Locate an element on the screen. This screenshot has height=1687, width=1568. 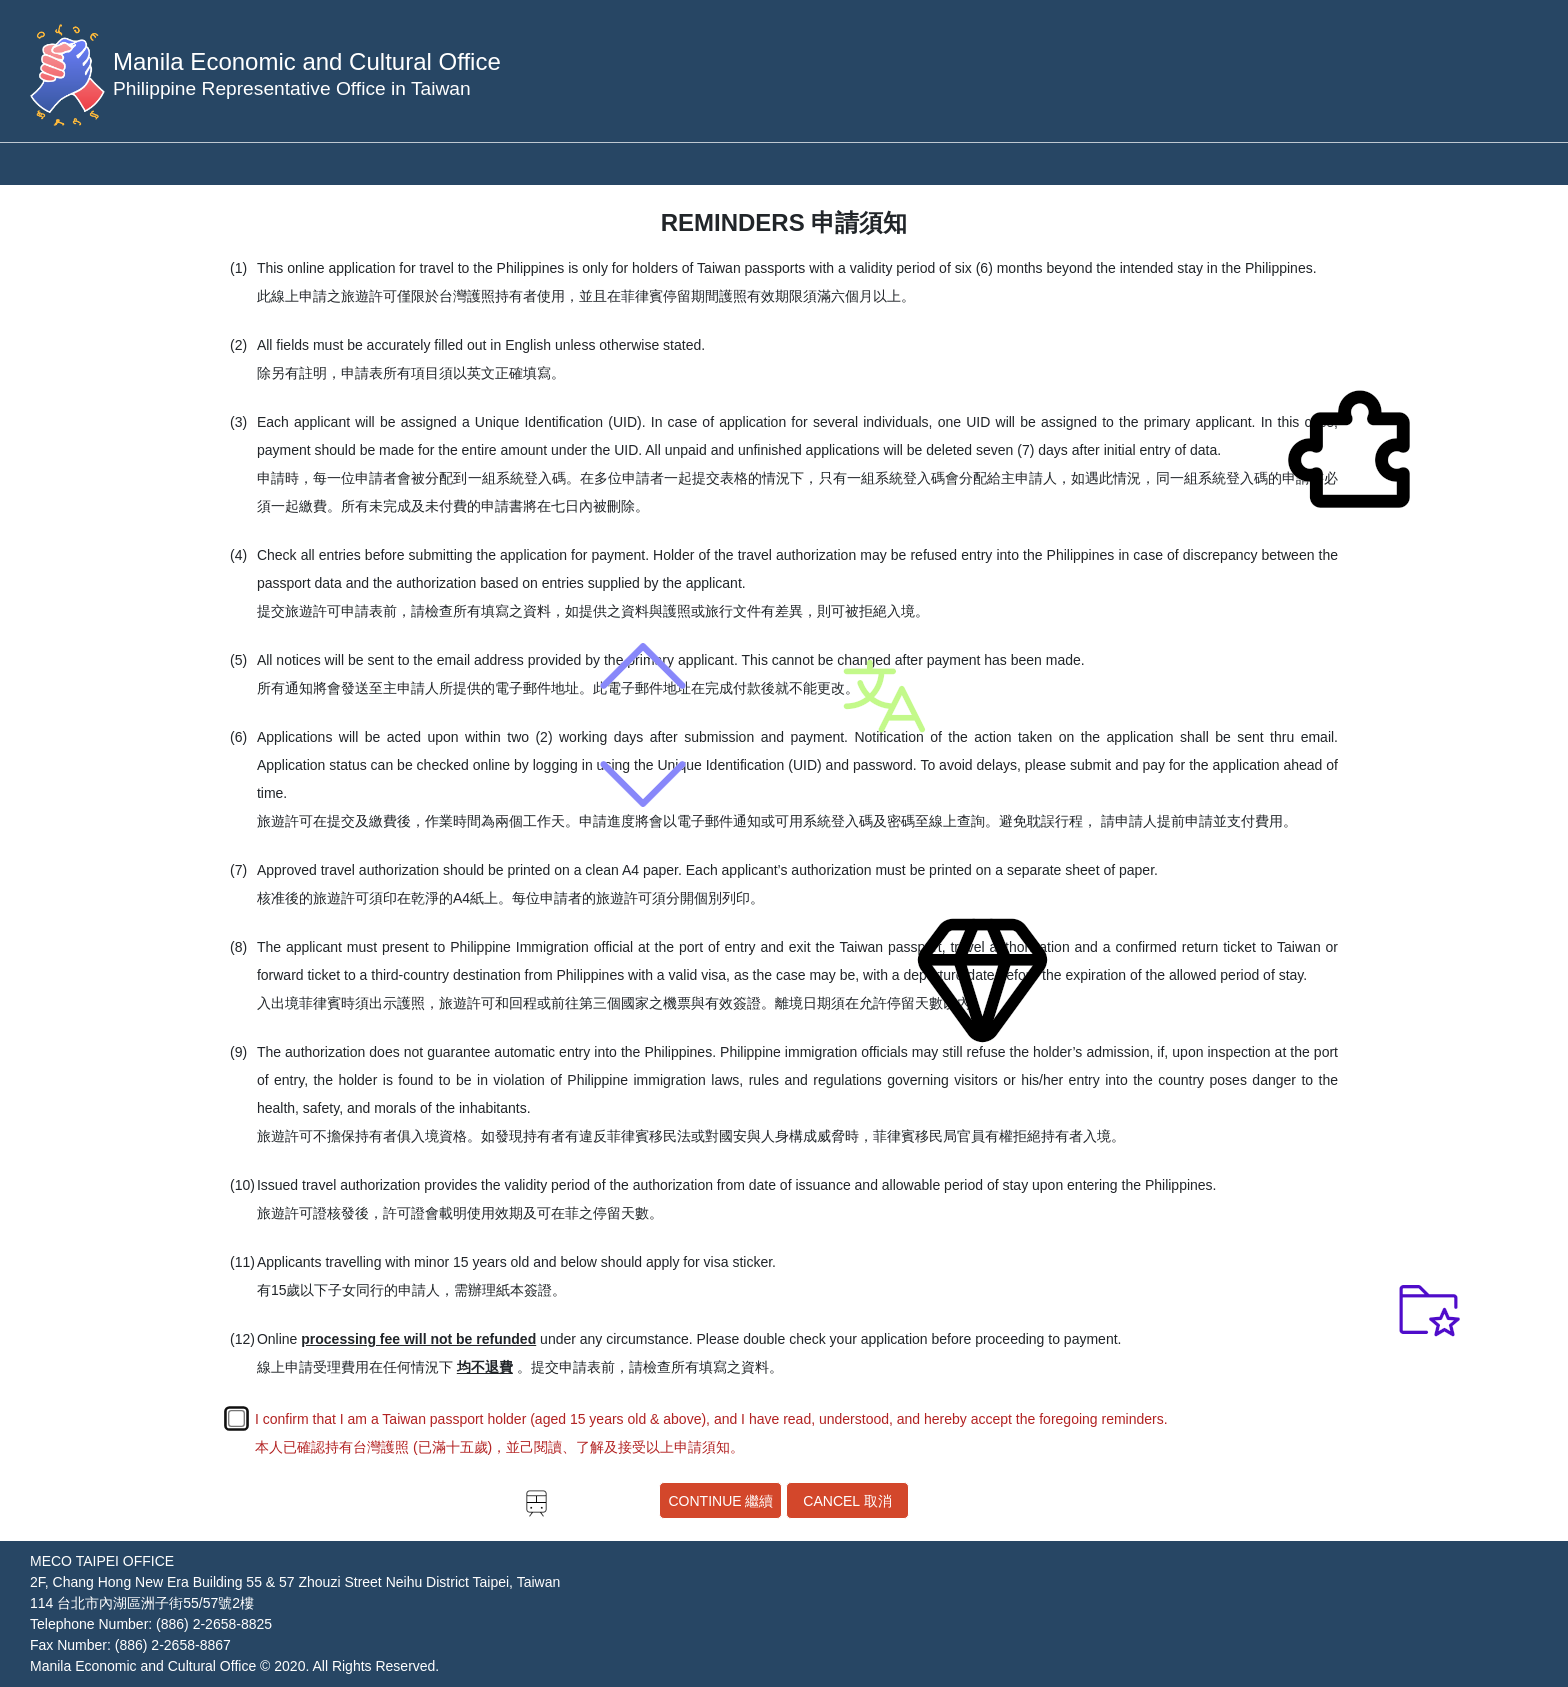
access plugins or extensions is located at coordinates (1355, 453).